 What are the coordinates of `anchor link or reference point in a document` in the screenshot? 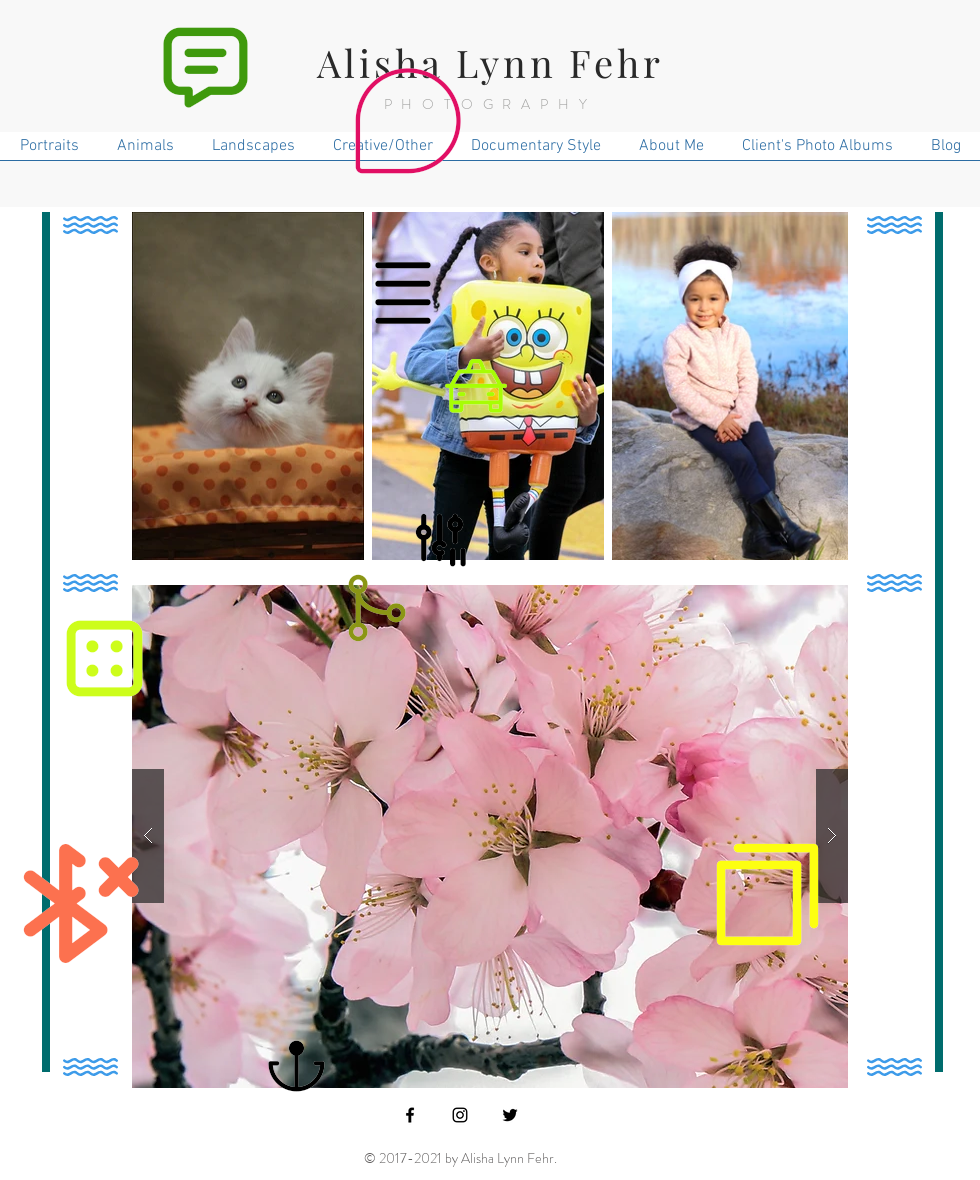 It's located at (296, 1065).